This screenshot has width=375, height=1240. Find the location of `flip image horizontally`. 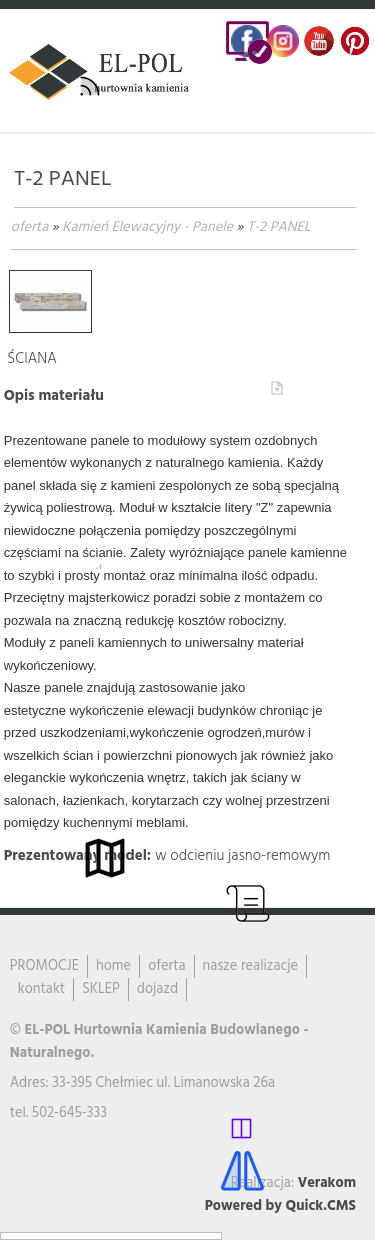

flip image horizontally is located at coordinates (242, 1172).